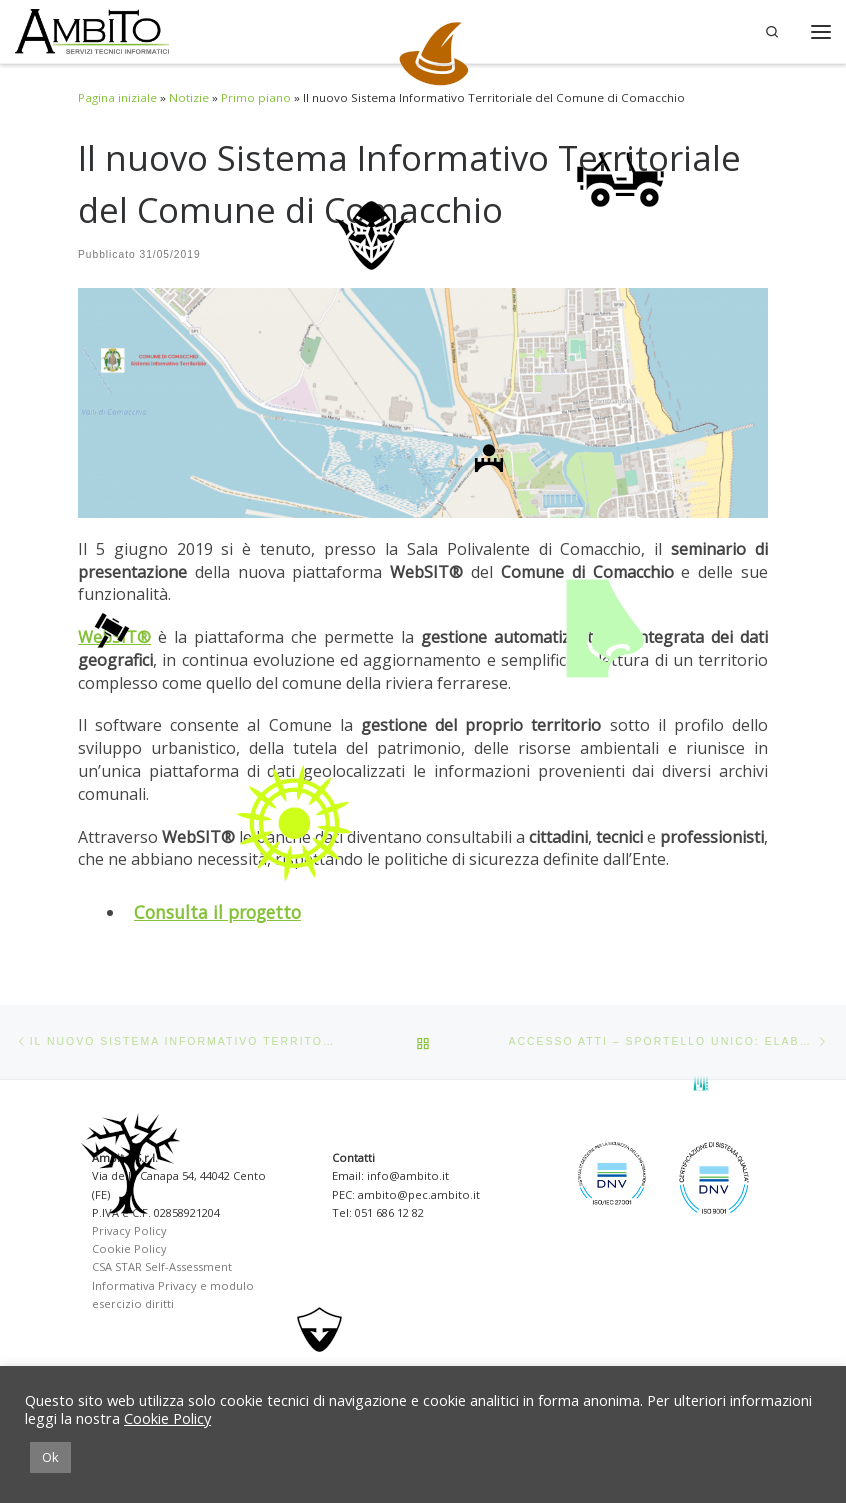 The width and height of the screenshot is (846, 1503). I want to click on indicates armor or defense has been reduced, so click(319, 1329).